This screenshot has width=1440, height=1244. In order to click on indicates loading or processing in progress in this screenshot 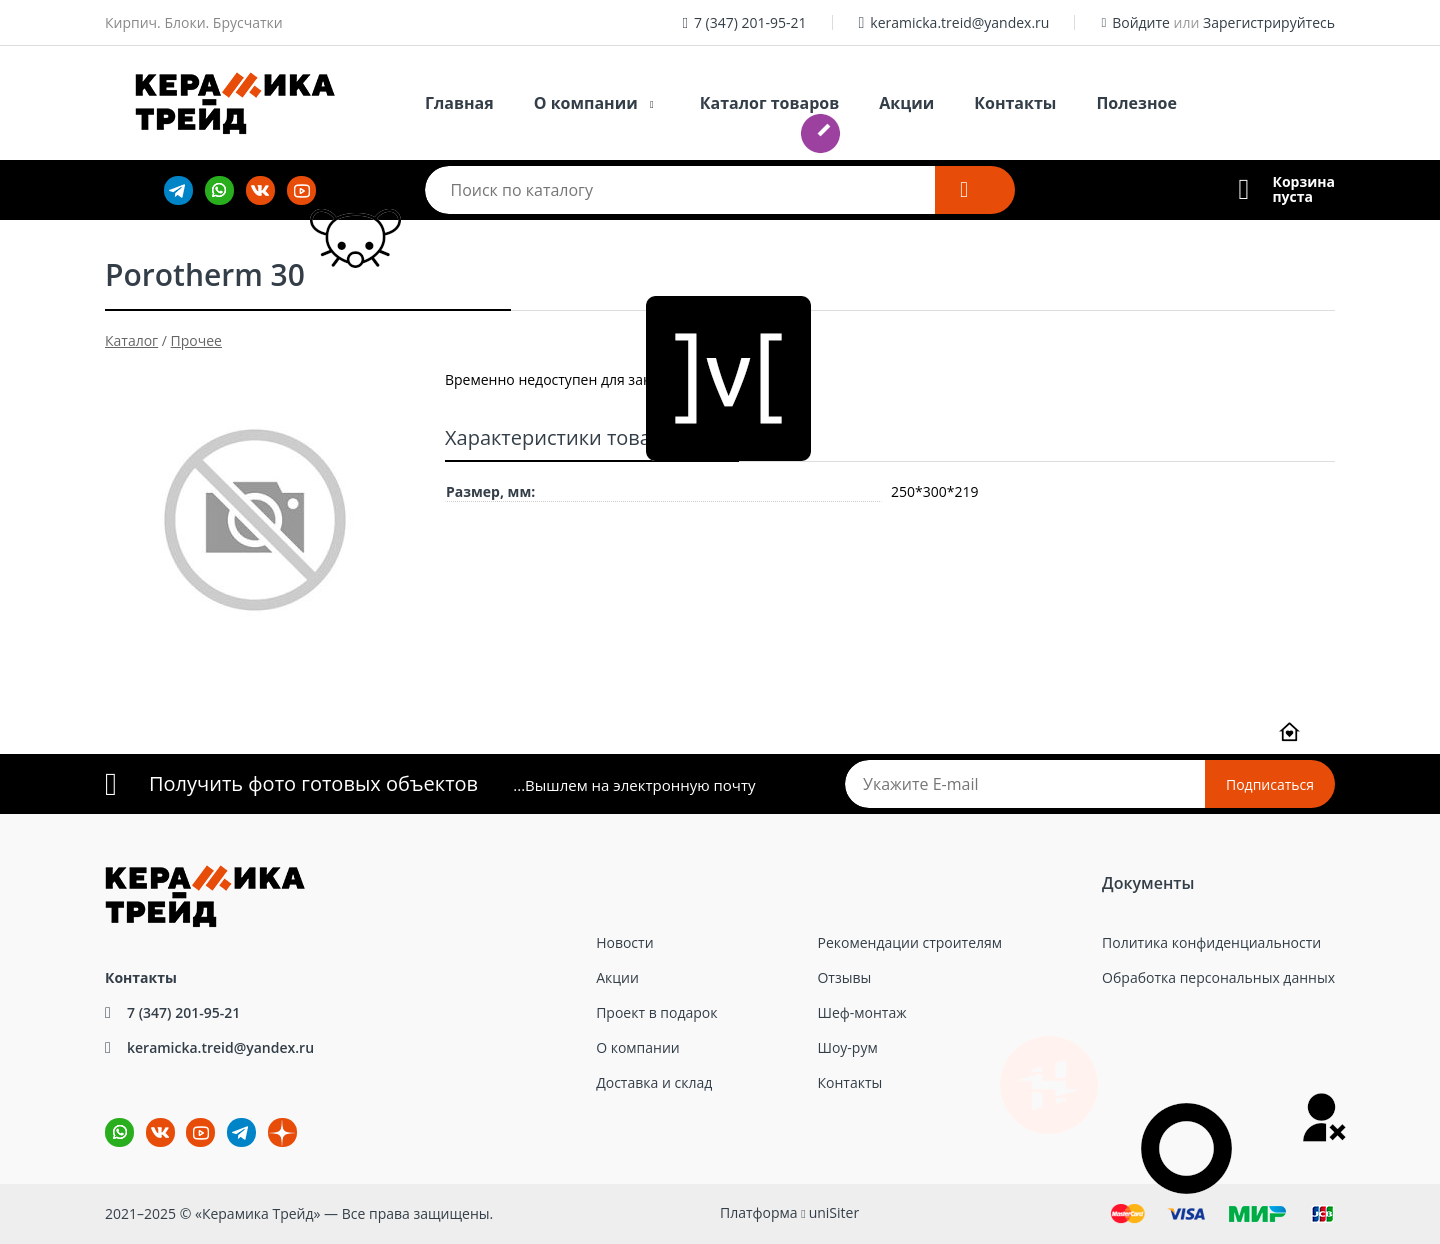, I will do `click(1186, 1148)`.